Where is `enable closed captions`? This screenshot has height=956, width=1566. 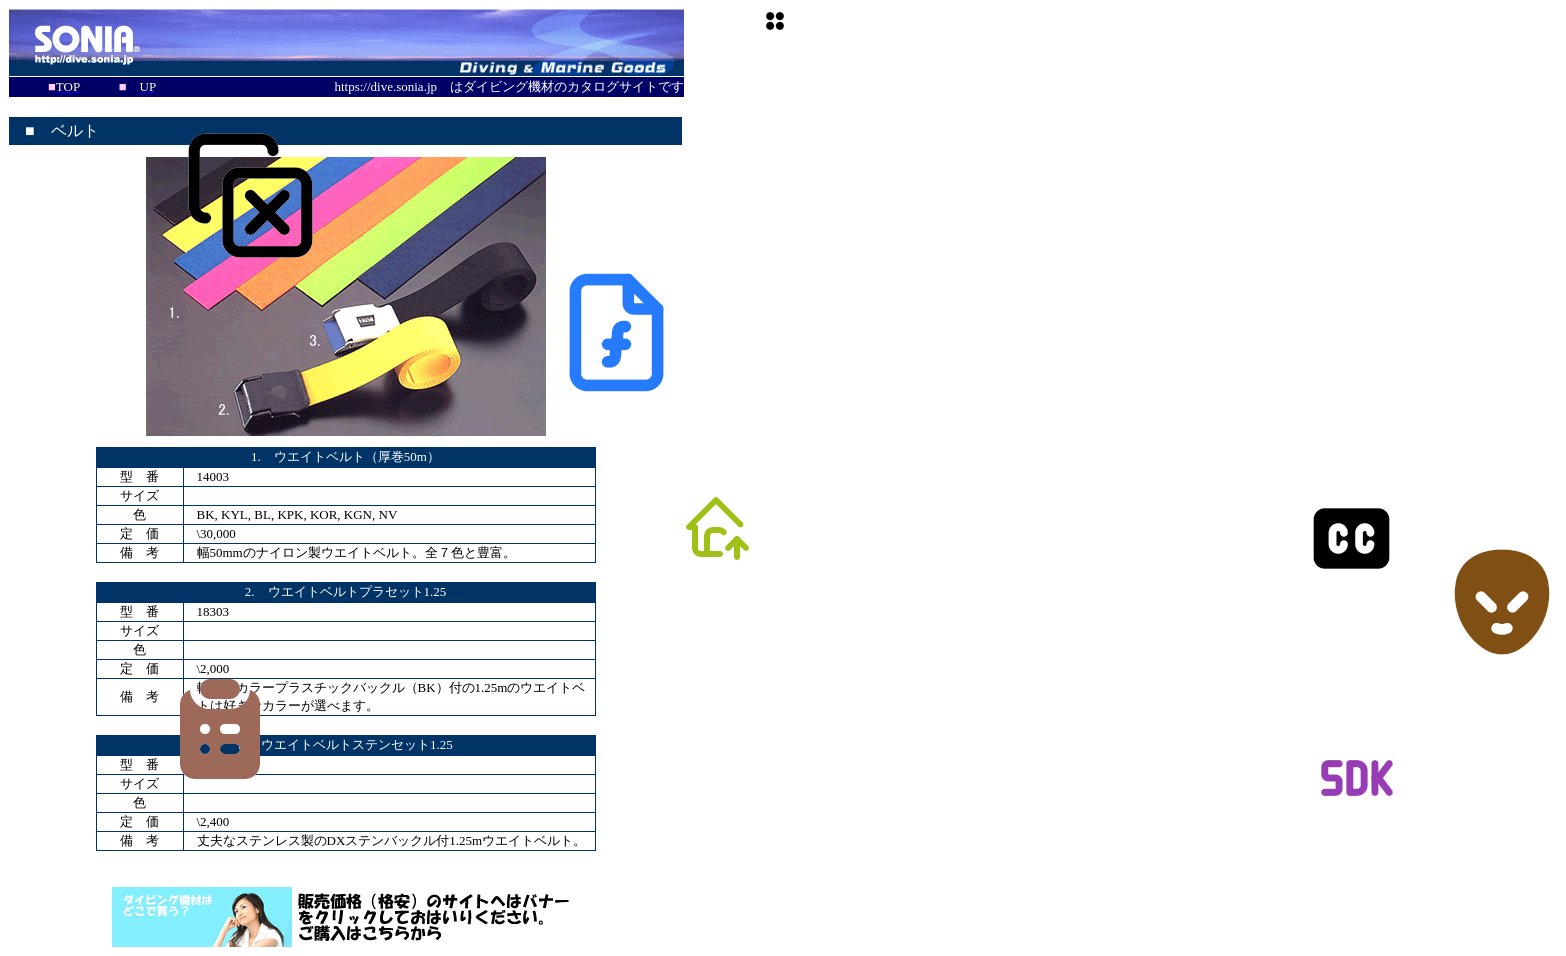
enable closed captions is located at coordinates (1351, 538).